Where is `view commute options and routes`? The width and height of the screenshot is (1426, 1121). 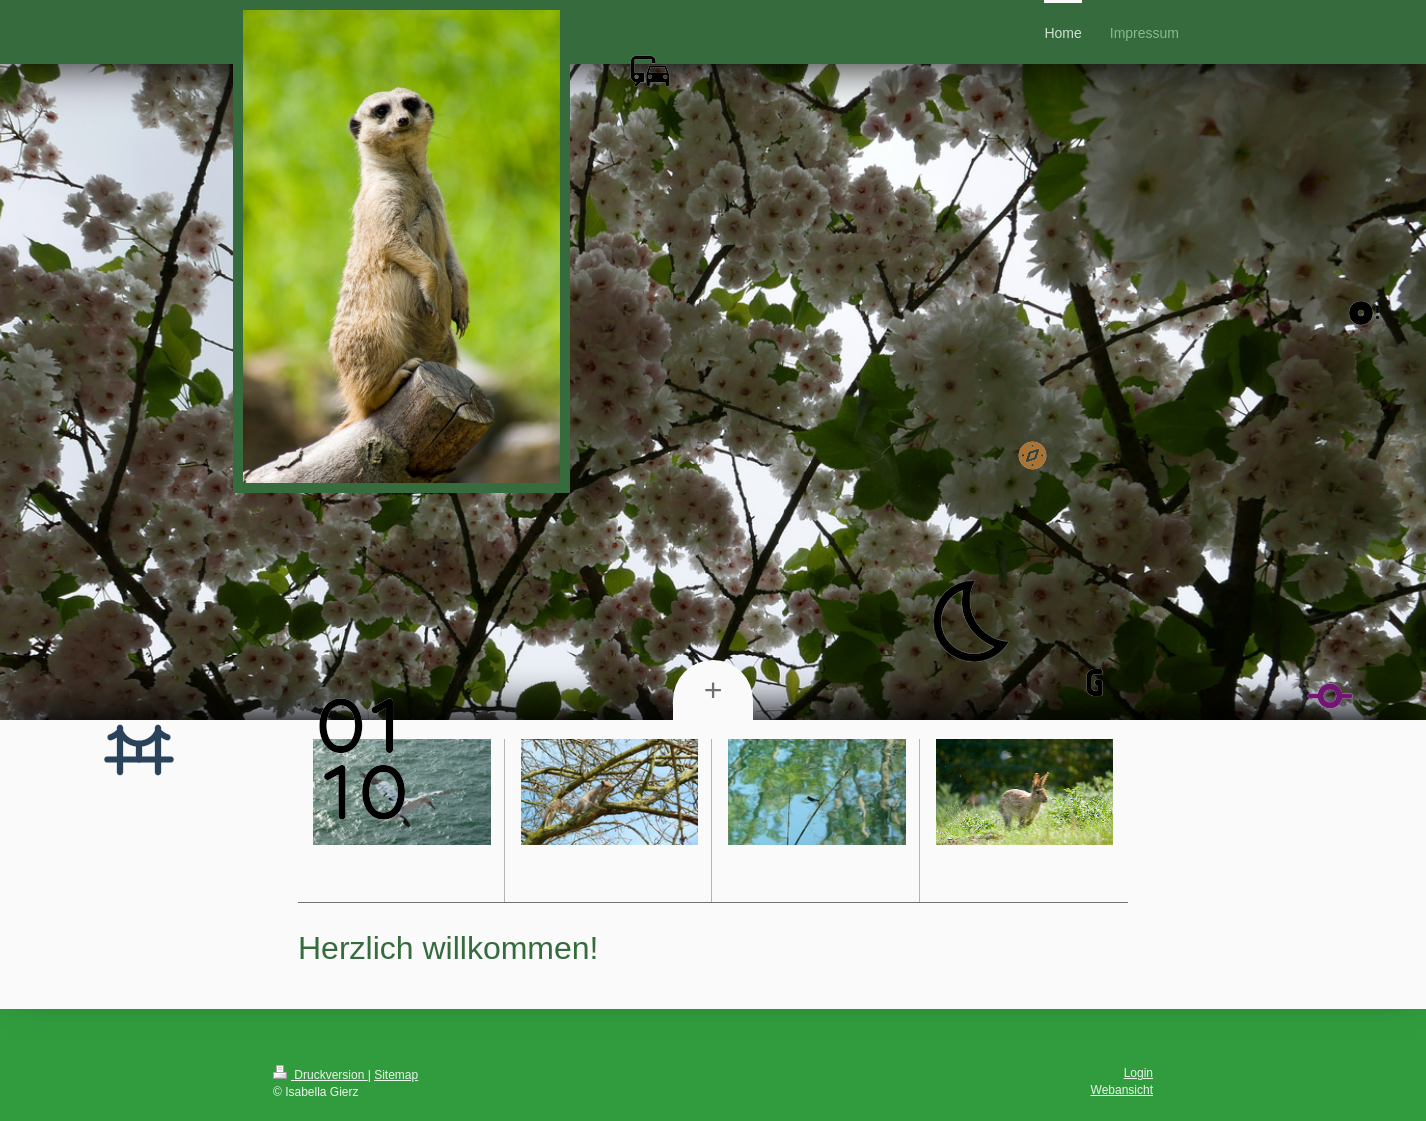 view commute options and routes is located at coordinates (650, 71).